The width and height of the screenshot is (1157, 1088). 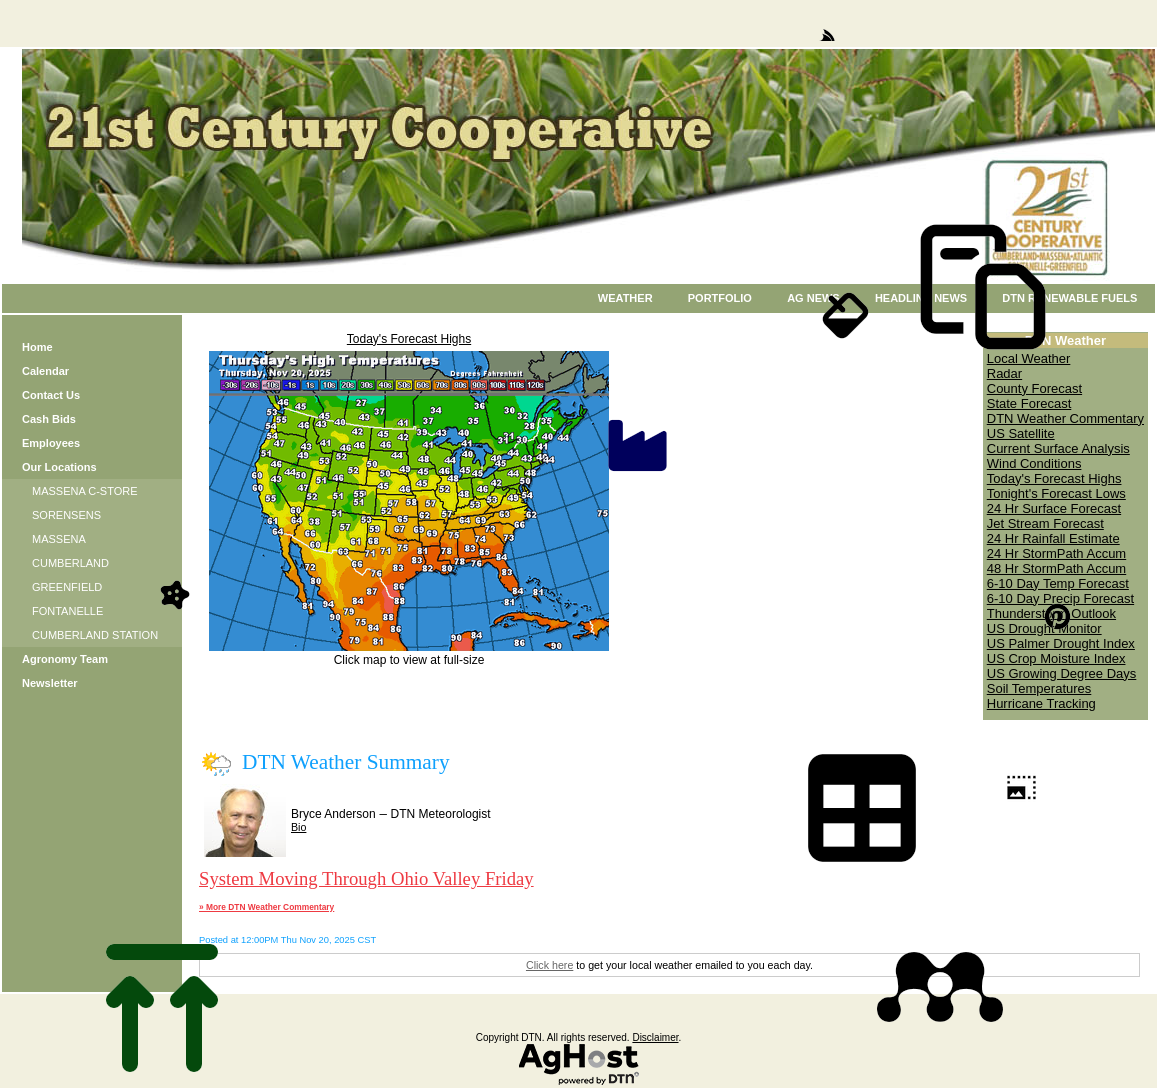 What do you see at coordinates (637, 445) in the screenshot?
I see `view industrial or manufacturing settings` at bounding box center [637, 445].